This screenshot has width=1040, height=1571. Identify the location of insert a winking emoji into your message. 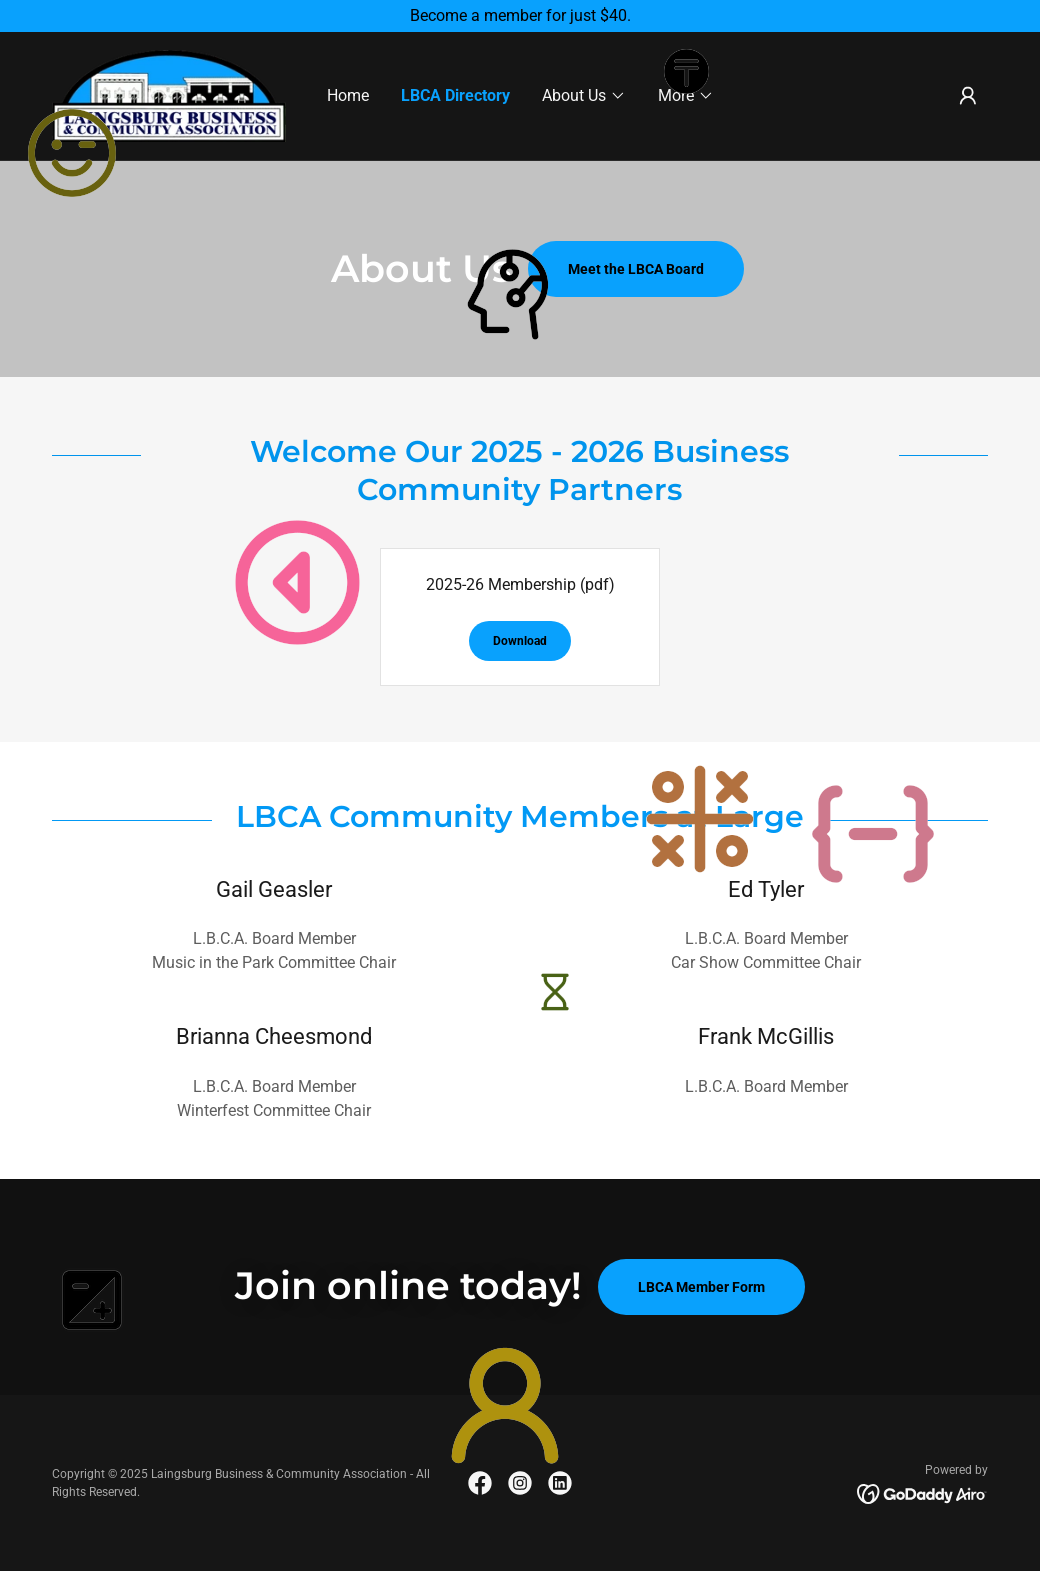
(72, 153).